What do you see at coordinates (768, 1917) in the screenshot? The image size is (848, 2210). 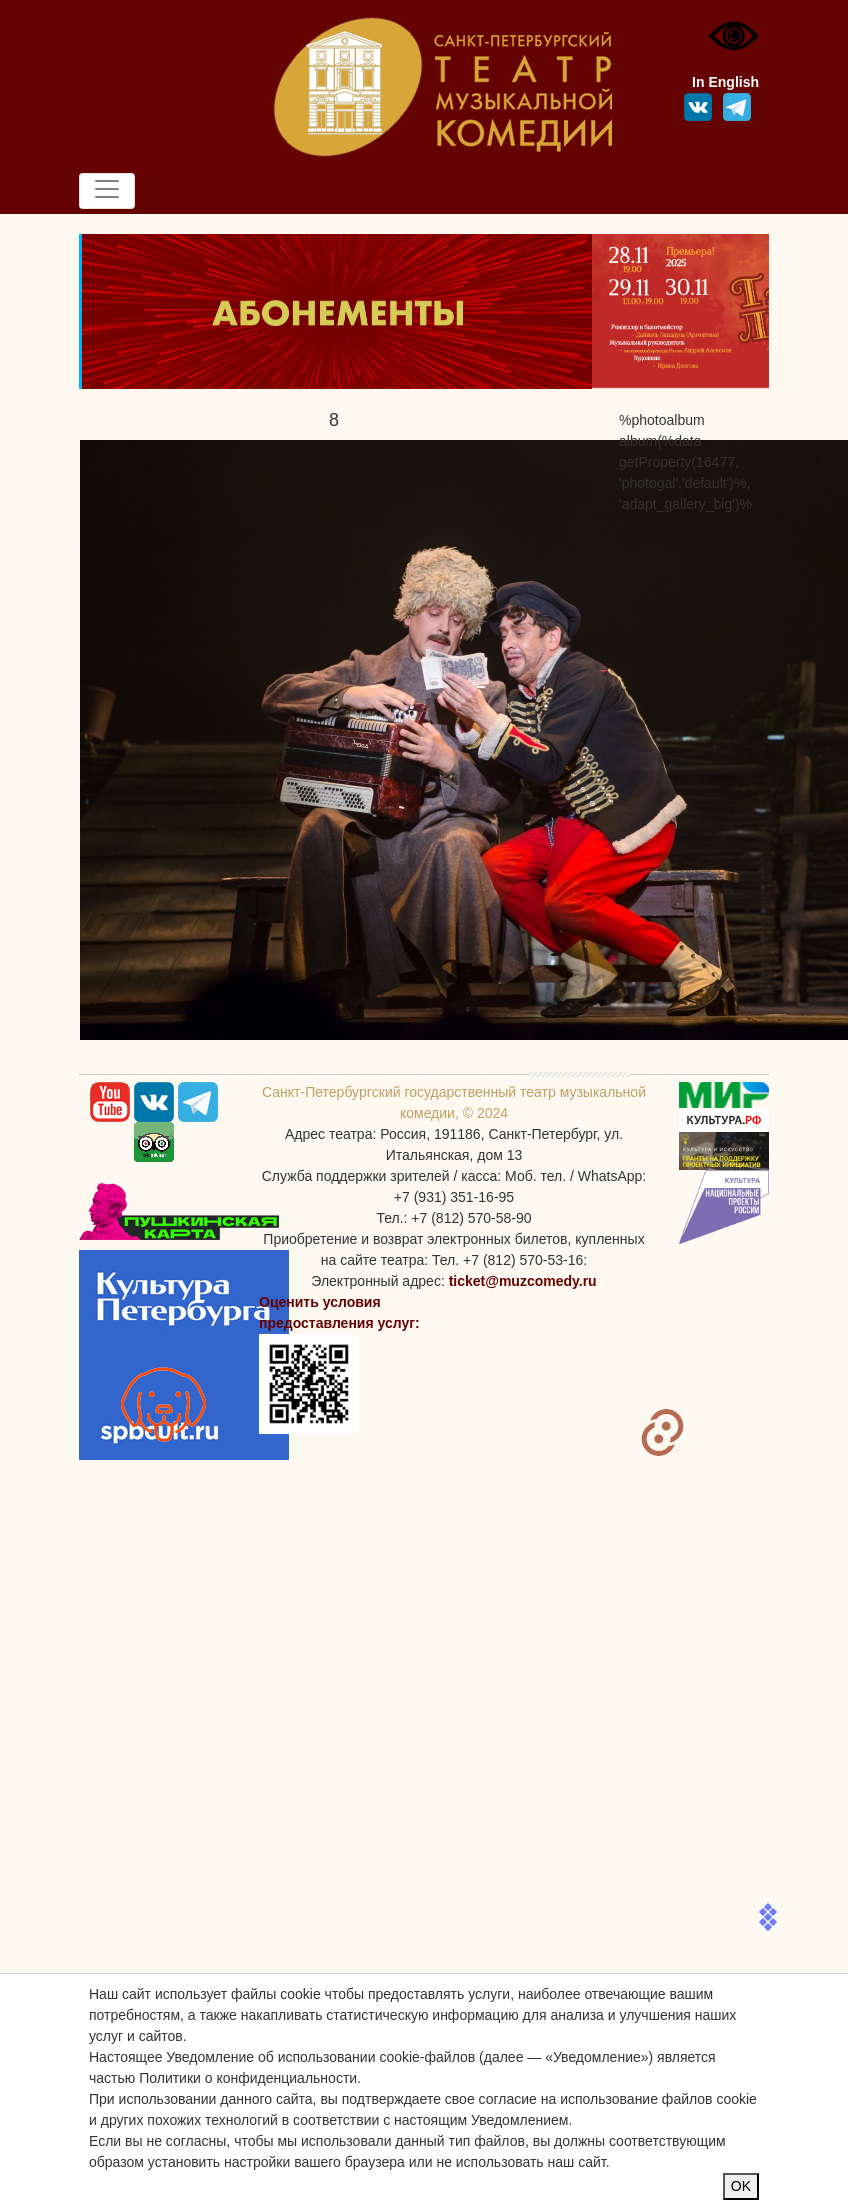 I see `open the Setapp app subscription service` at bounding box center [768, 1917].